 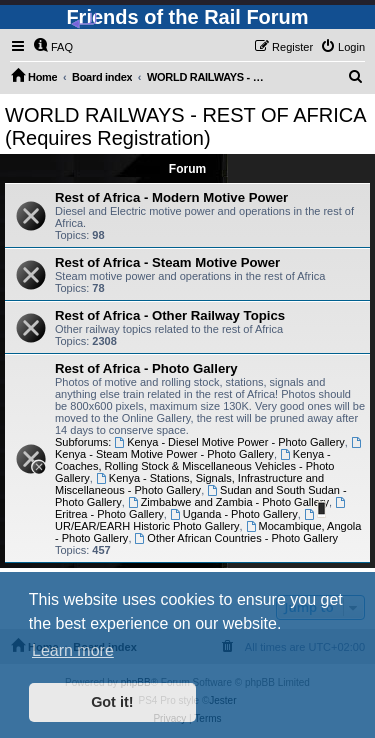 What do you see at coordinates (83, 20) in the screenshot?
I see `reply to all recipients of an email` at bounding box center [83, 20].